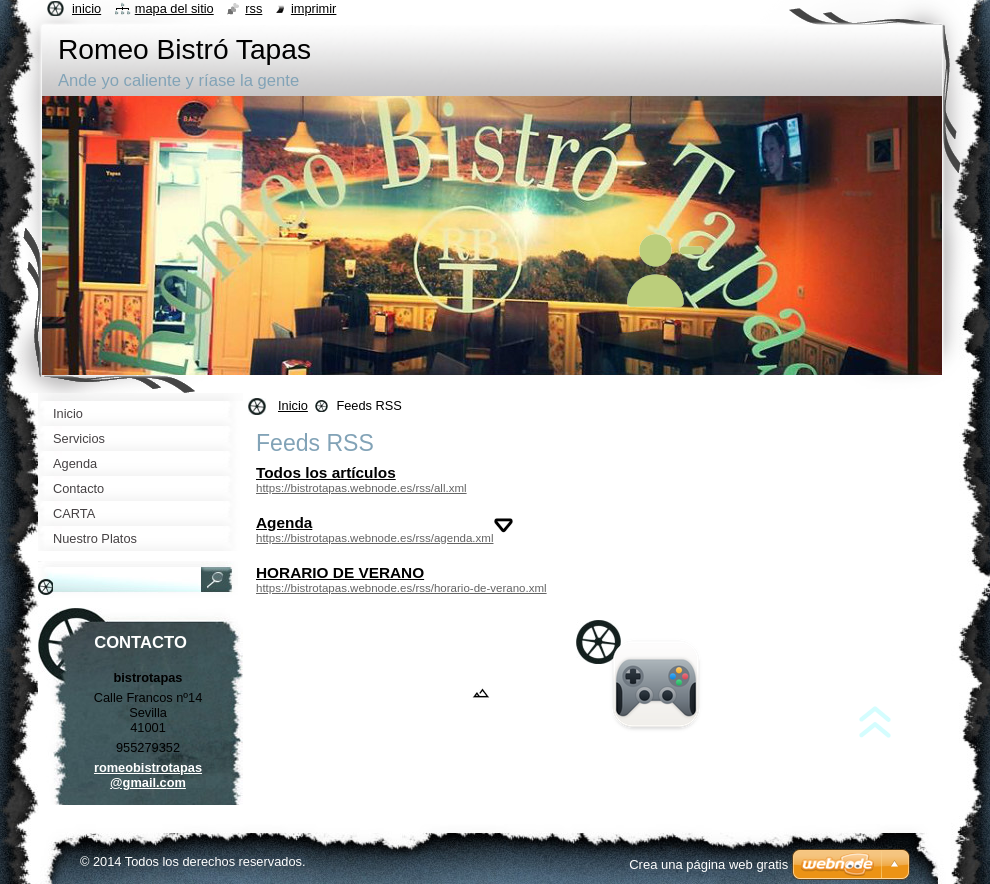  I want to click on scroll to top of page, so click(875, 722).